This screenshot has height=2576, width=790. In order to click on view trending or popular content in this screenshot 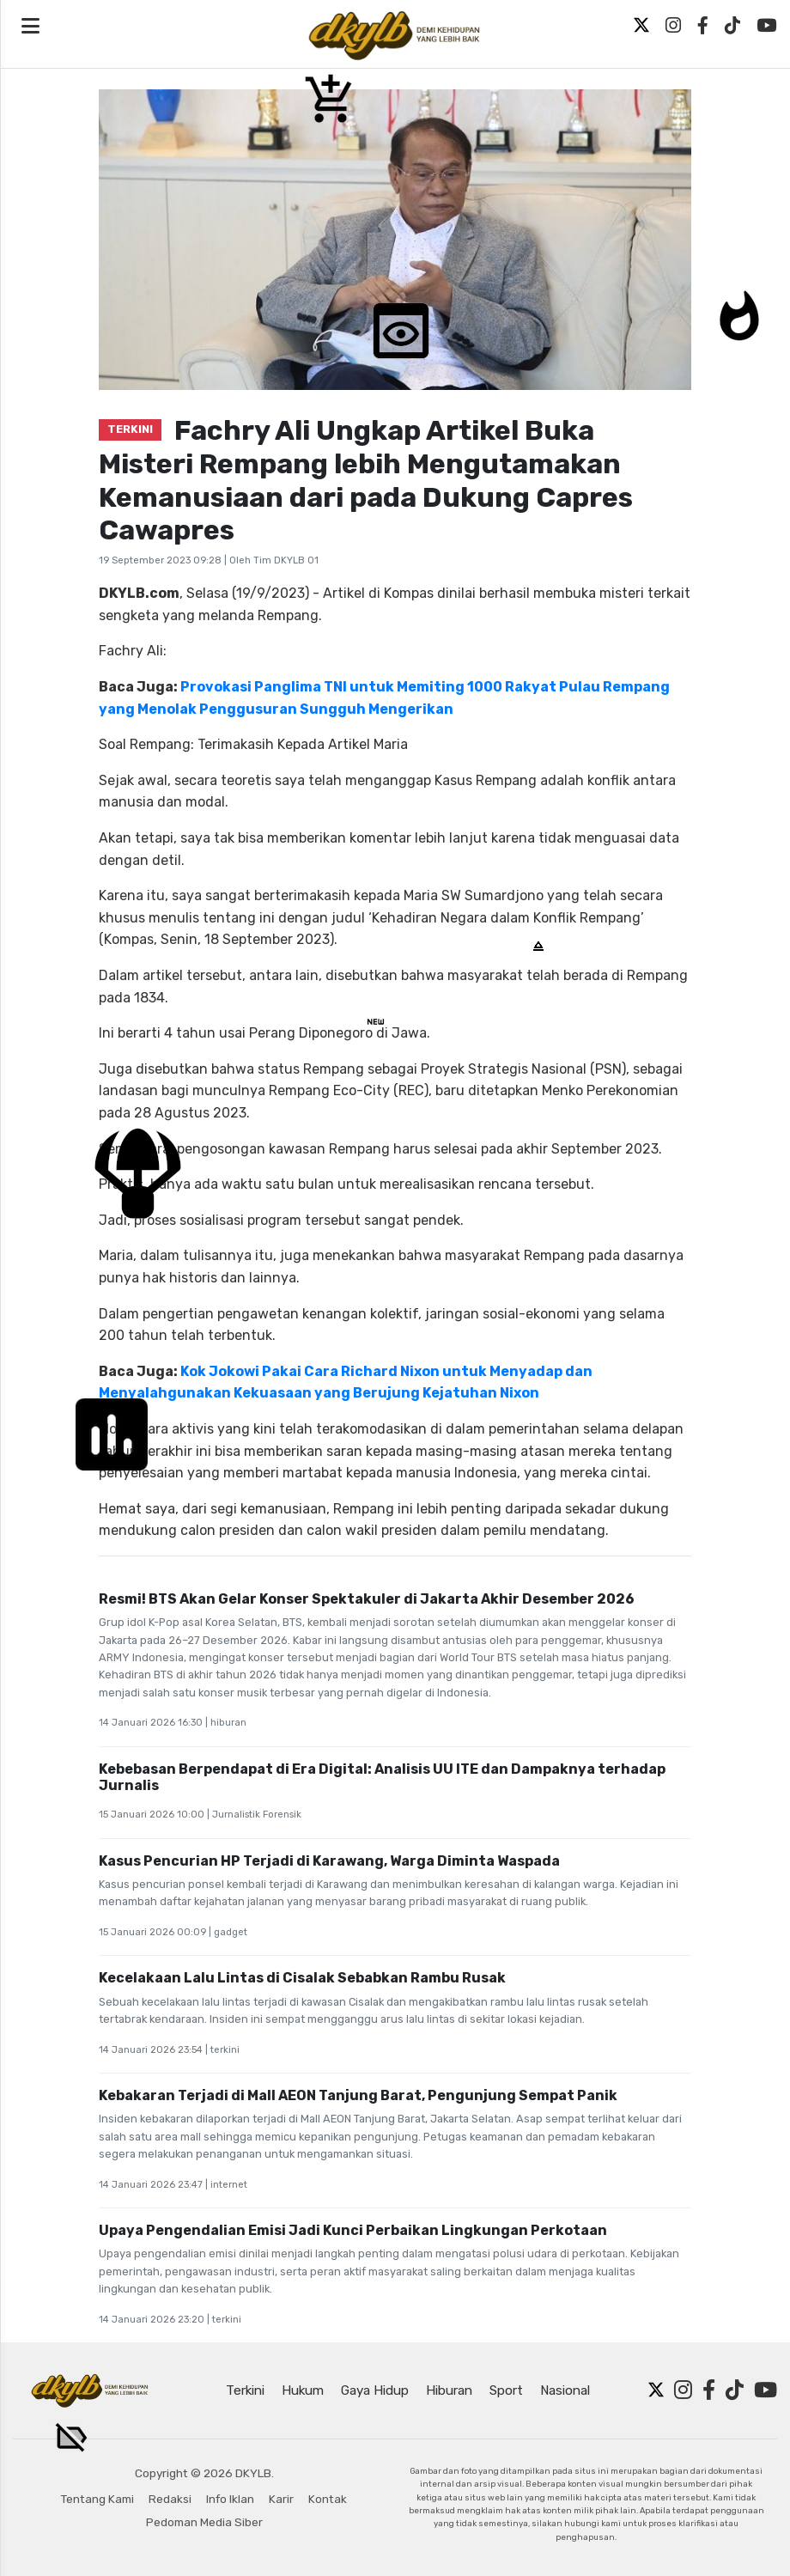, I will do `click(739, 316)`.